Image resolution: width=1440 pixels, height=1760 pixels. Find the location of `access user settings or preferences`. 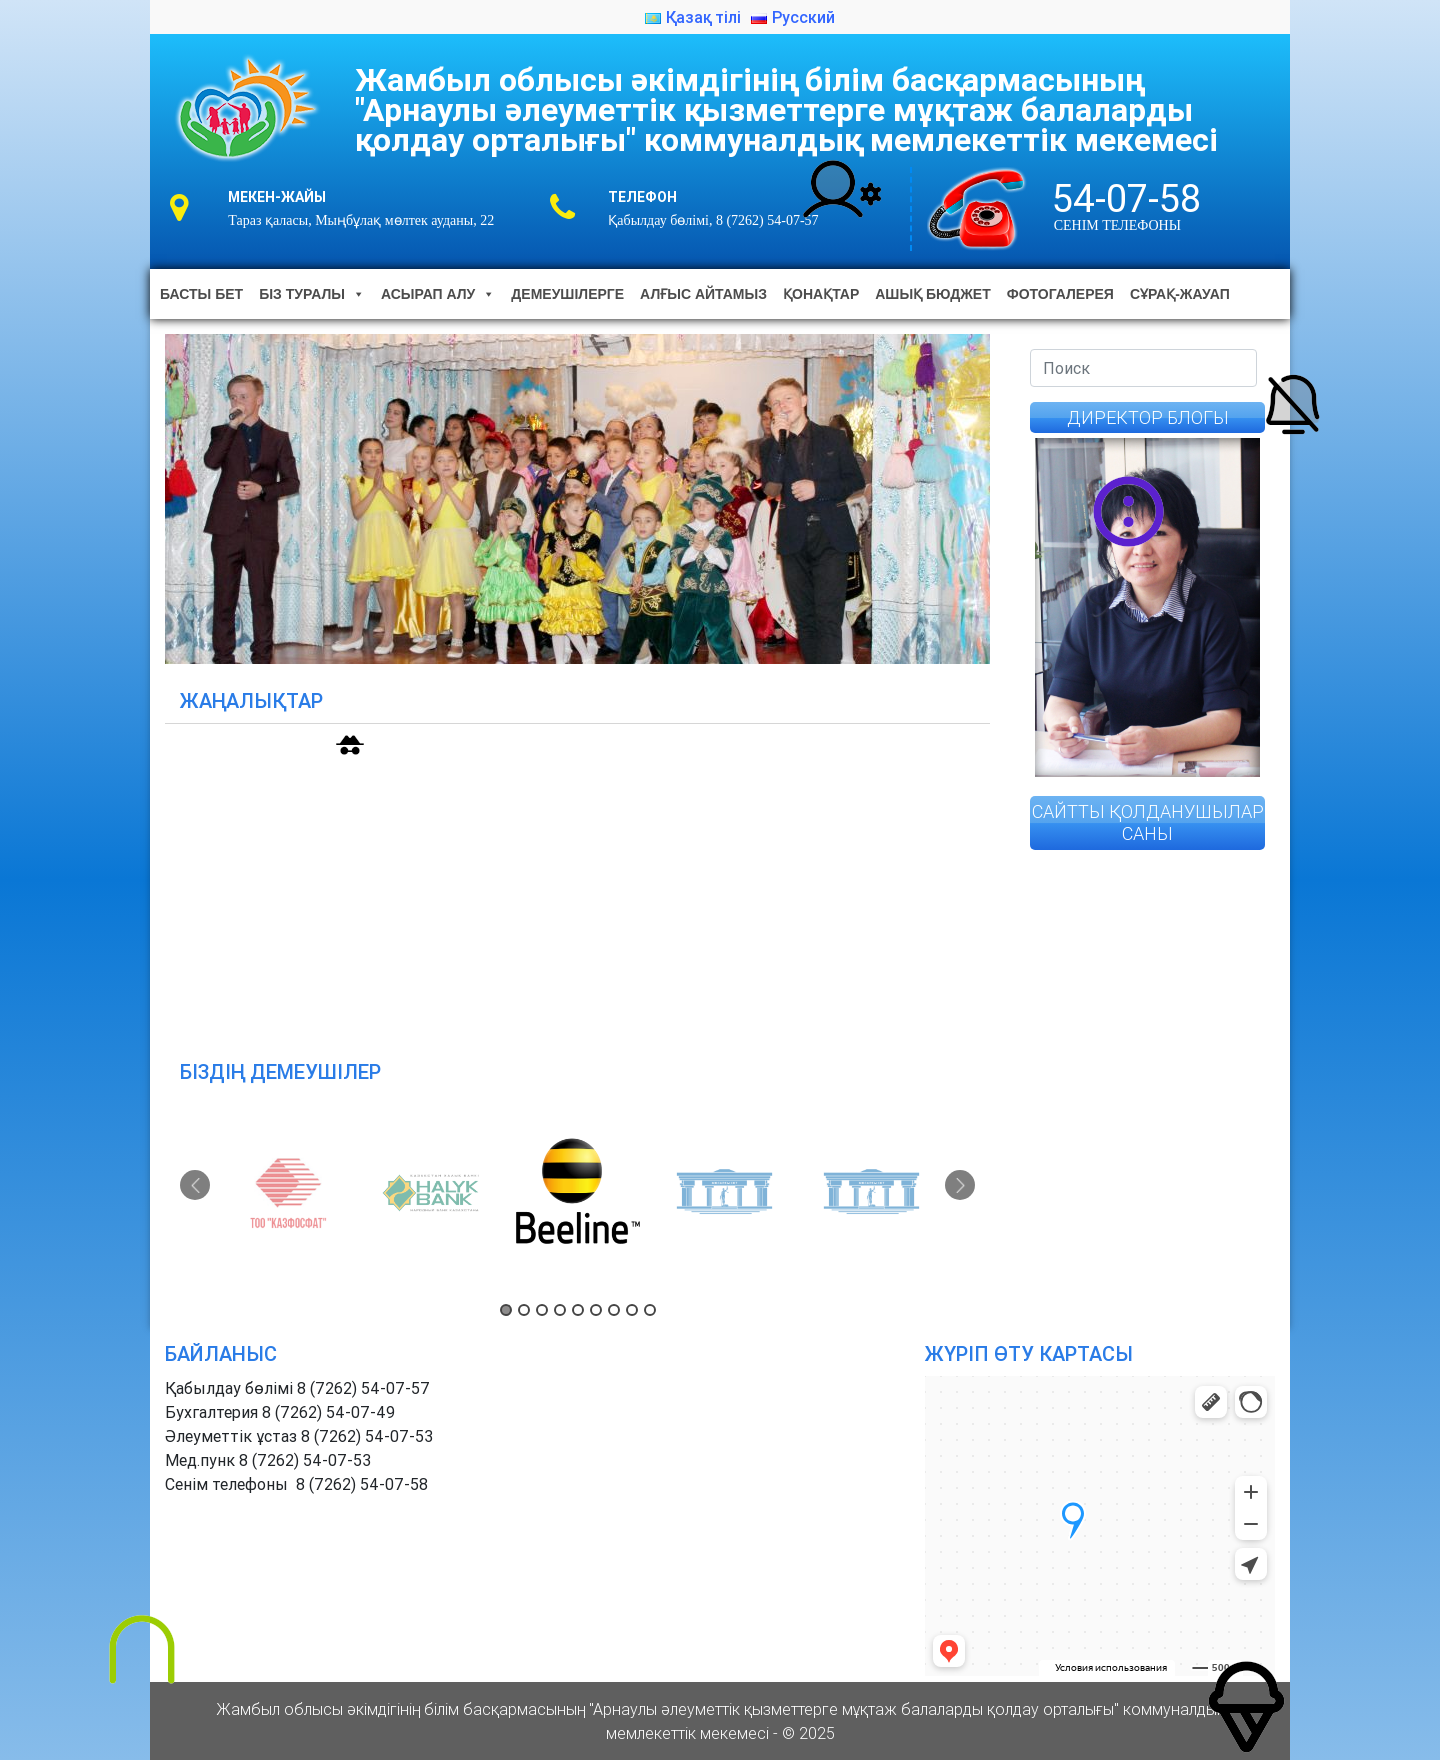

access user settings or preferences is located at coordinates (839, 191).